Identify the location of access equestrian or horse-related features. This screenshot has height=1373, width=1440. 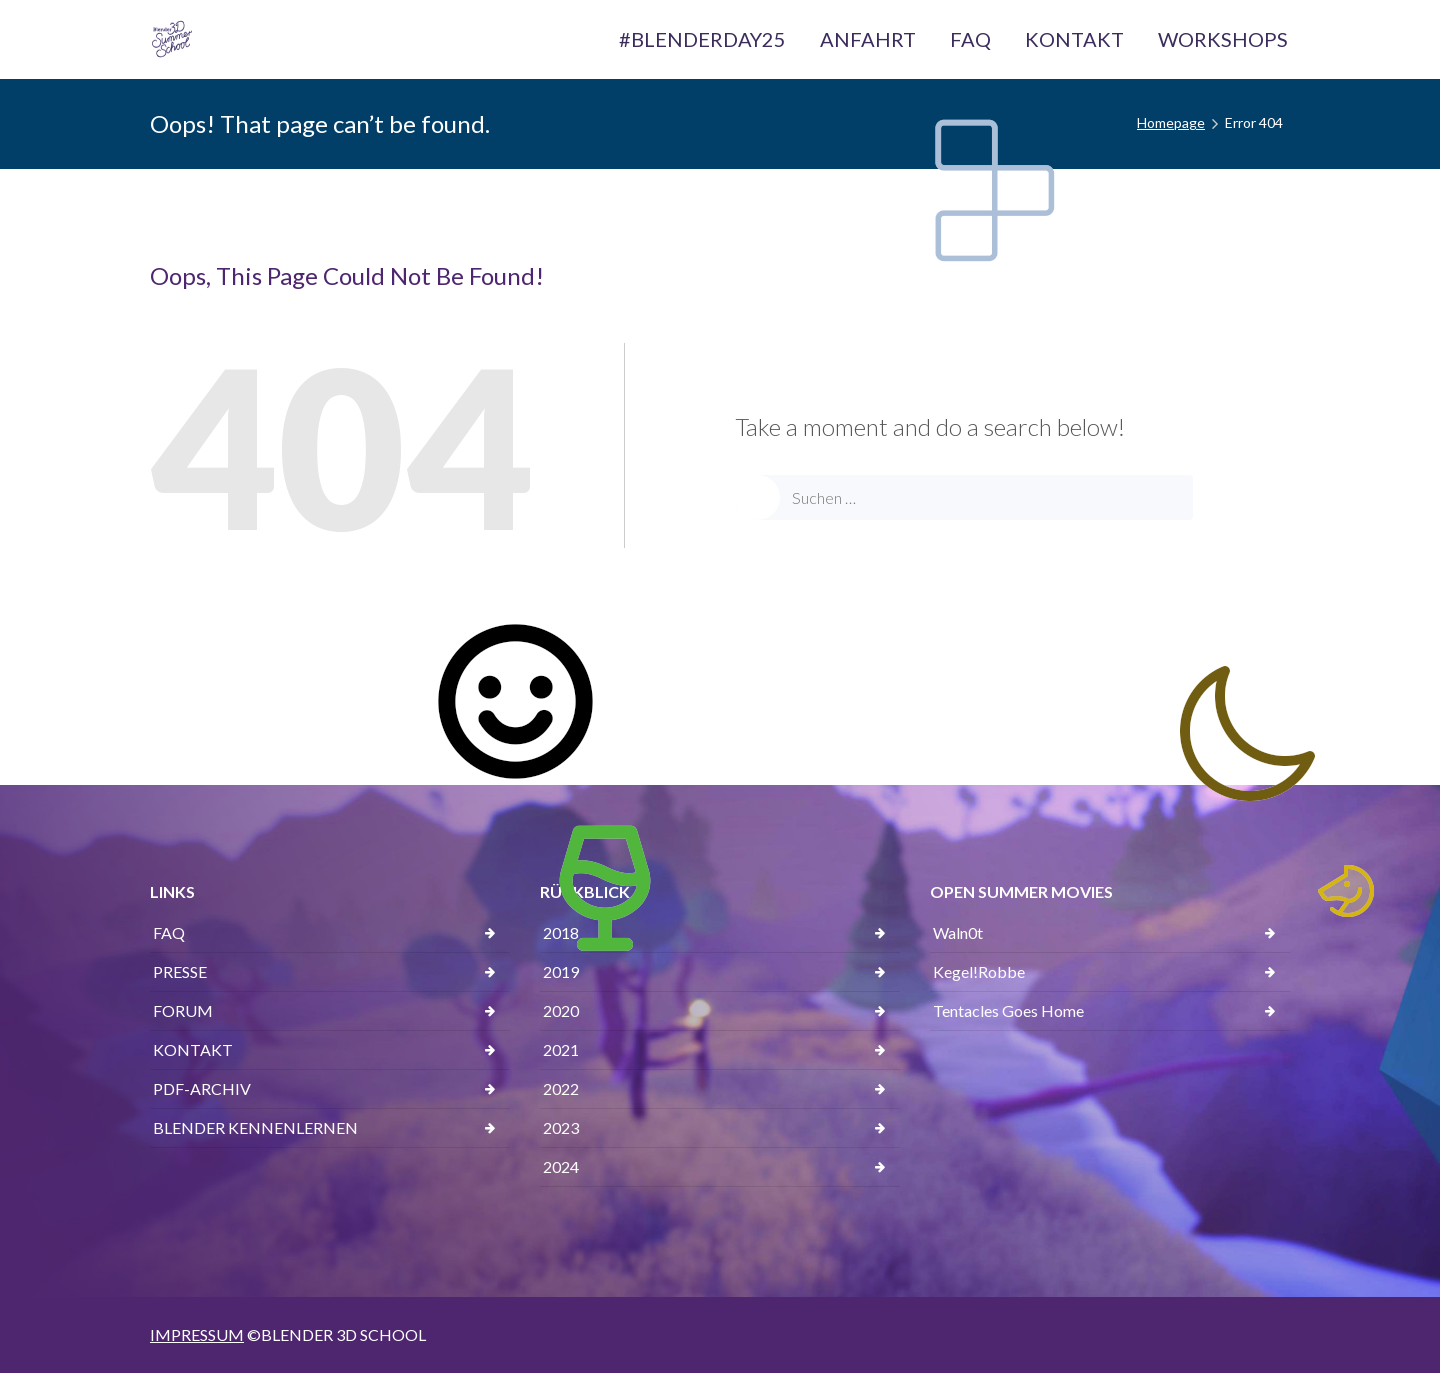
(1348, 891).